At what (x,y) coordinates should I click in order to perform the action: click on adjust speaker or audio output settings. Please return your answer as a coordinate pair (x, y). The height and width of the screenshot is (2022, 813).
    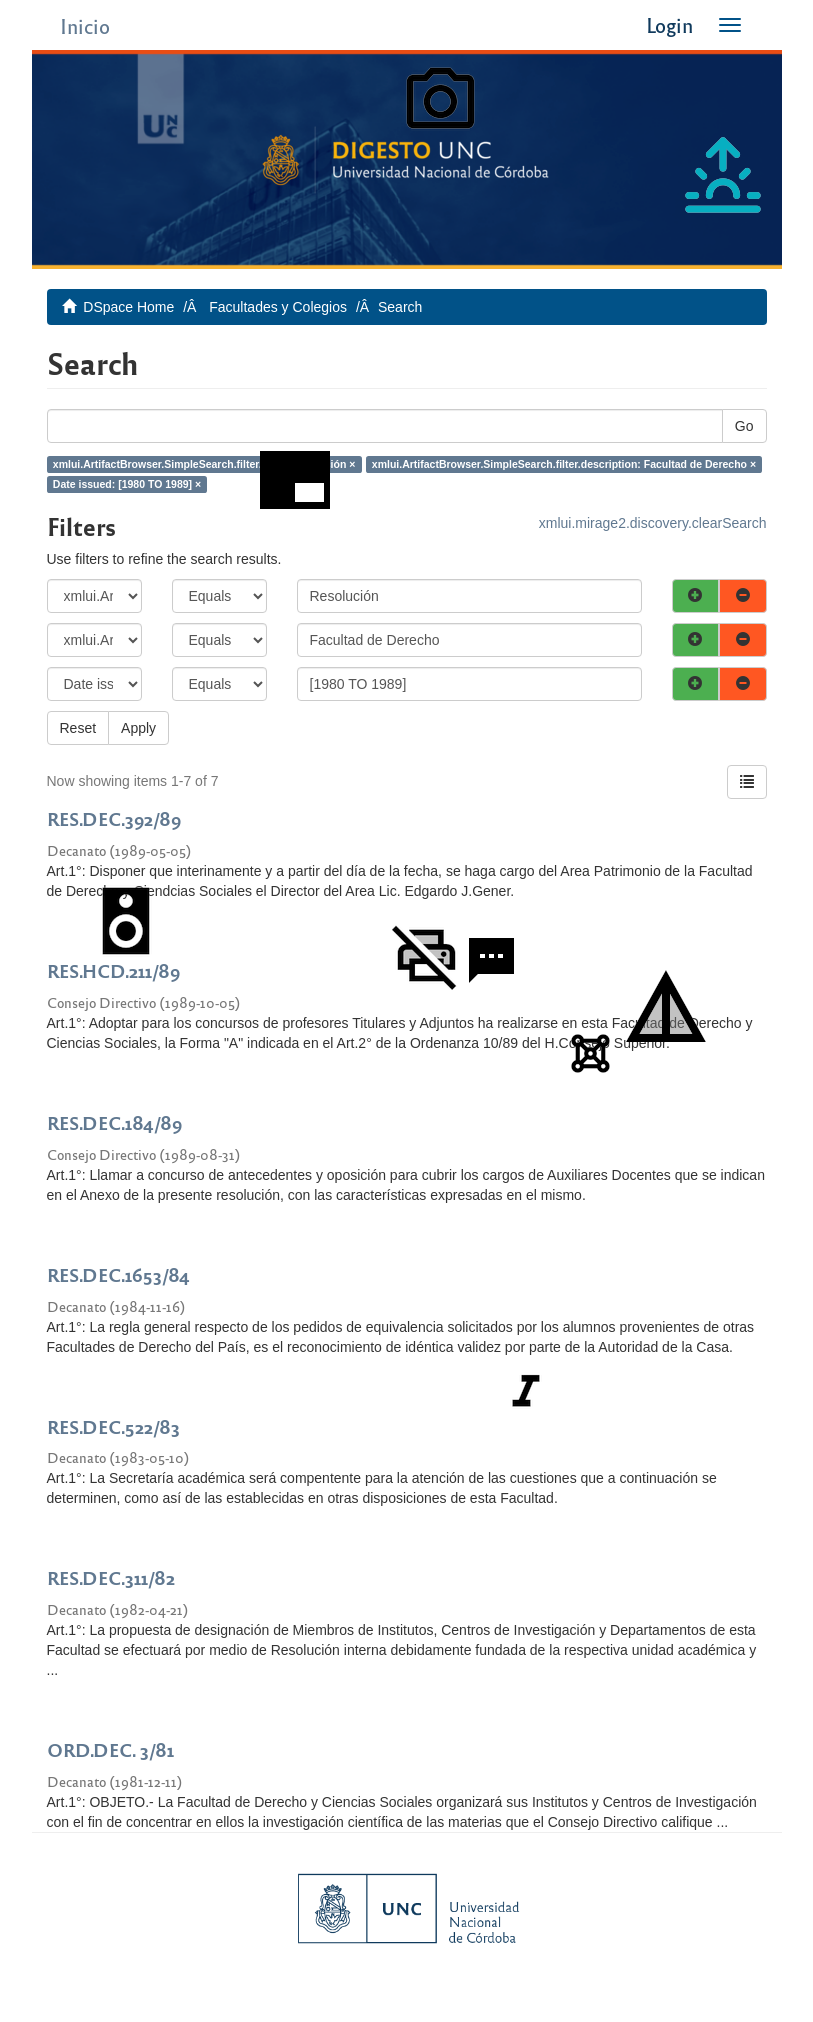
    Looking at the image, I should click on (126, 921).